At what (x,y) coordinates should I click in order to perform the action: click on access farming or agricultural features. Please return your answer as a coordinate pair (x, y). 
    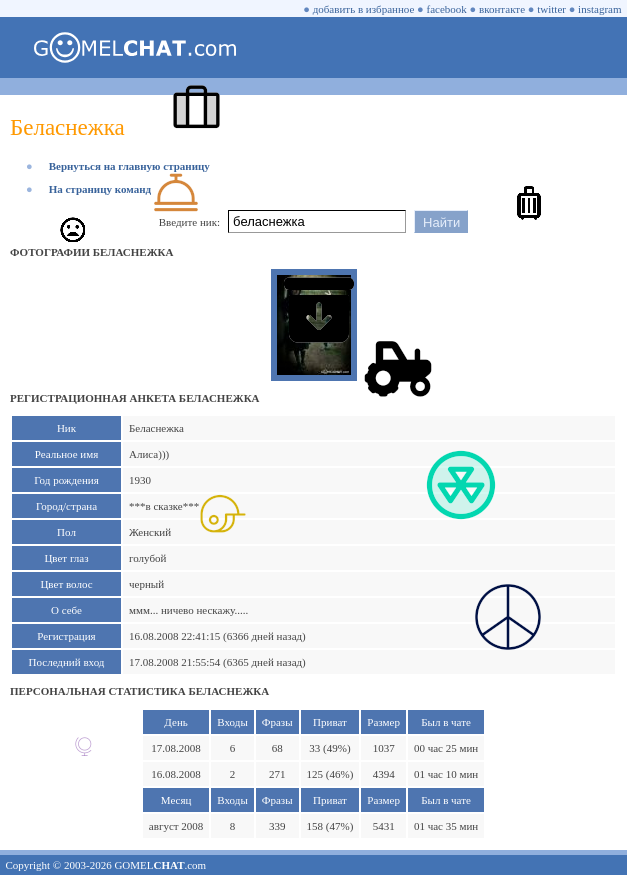
    Looking at the image, I should click on (398, 367).